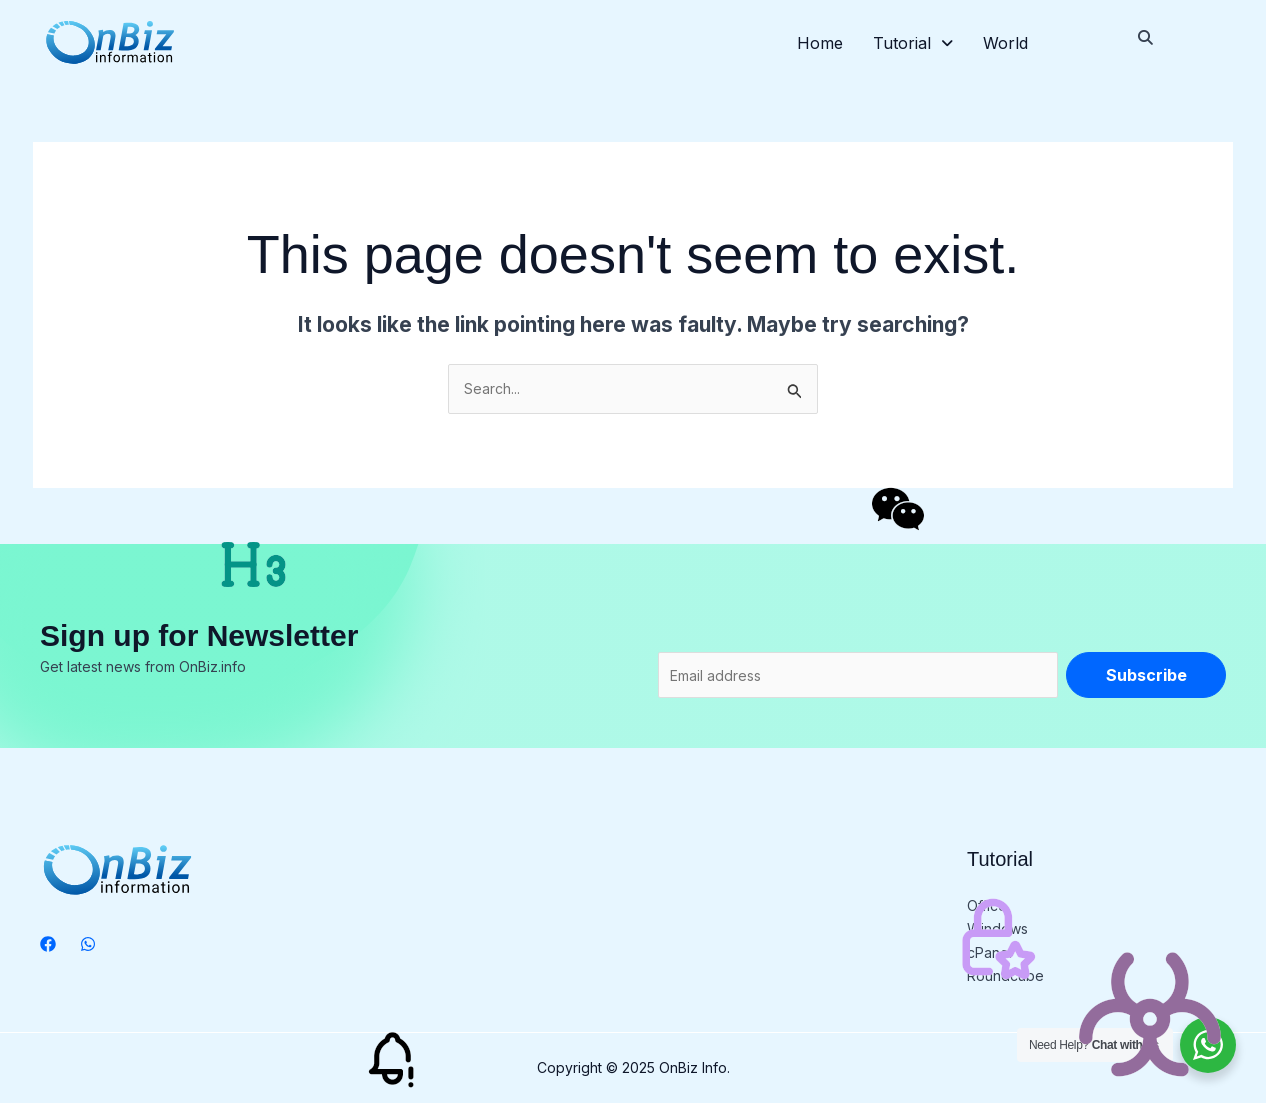 Image resolution: width=1266 pixels, height=1103 pixels. I want to click on open WeChat messaging app, so click(898, 509).